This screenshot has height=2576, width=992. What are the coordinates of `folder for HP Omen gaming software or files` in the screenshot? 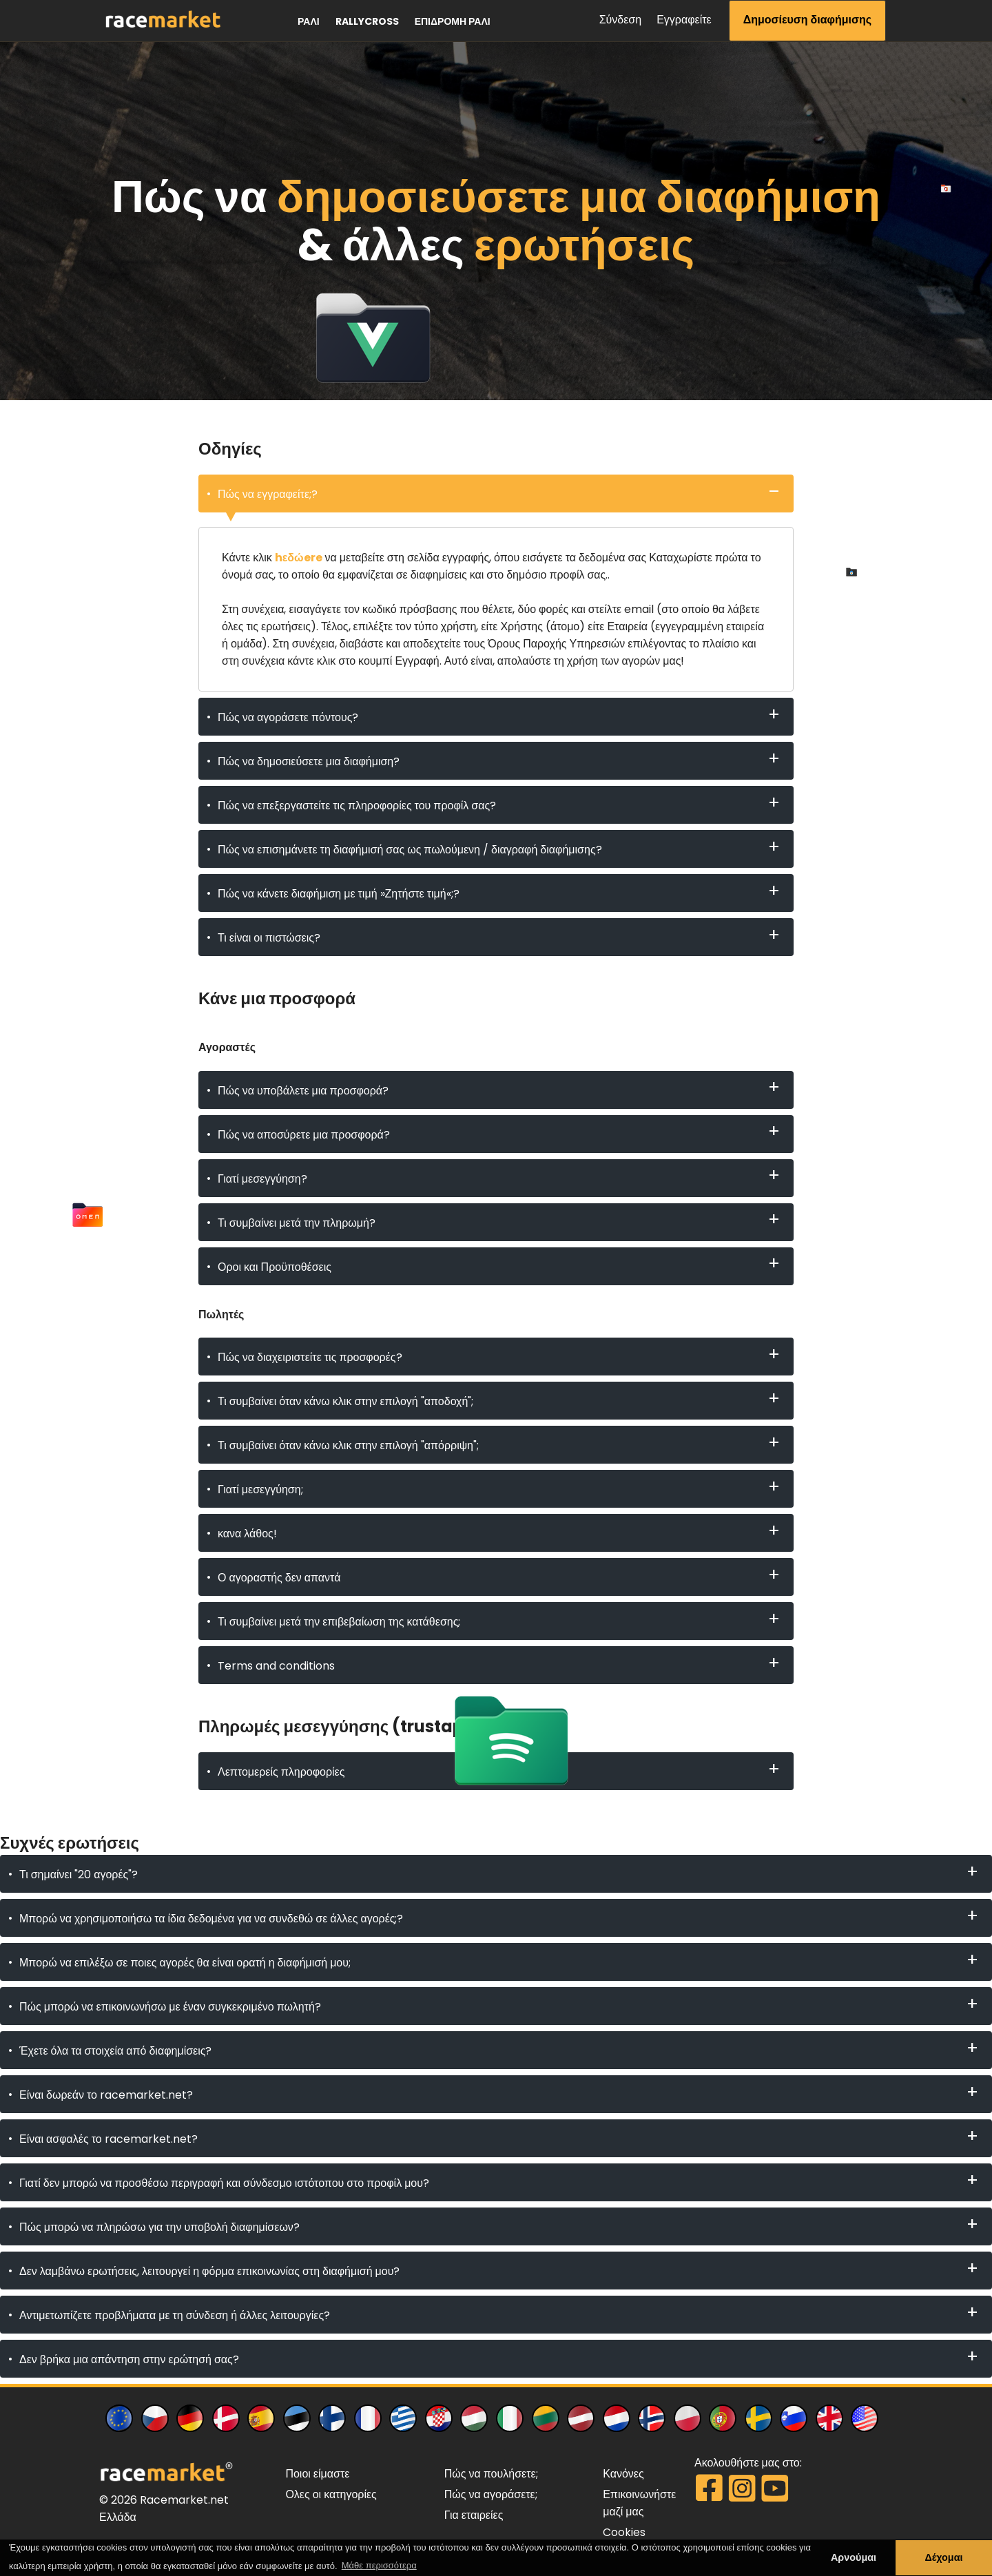 It's located at (87, 1216).